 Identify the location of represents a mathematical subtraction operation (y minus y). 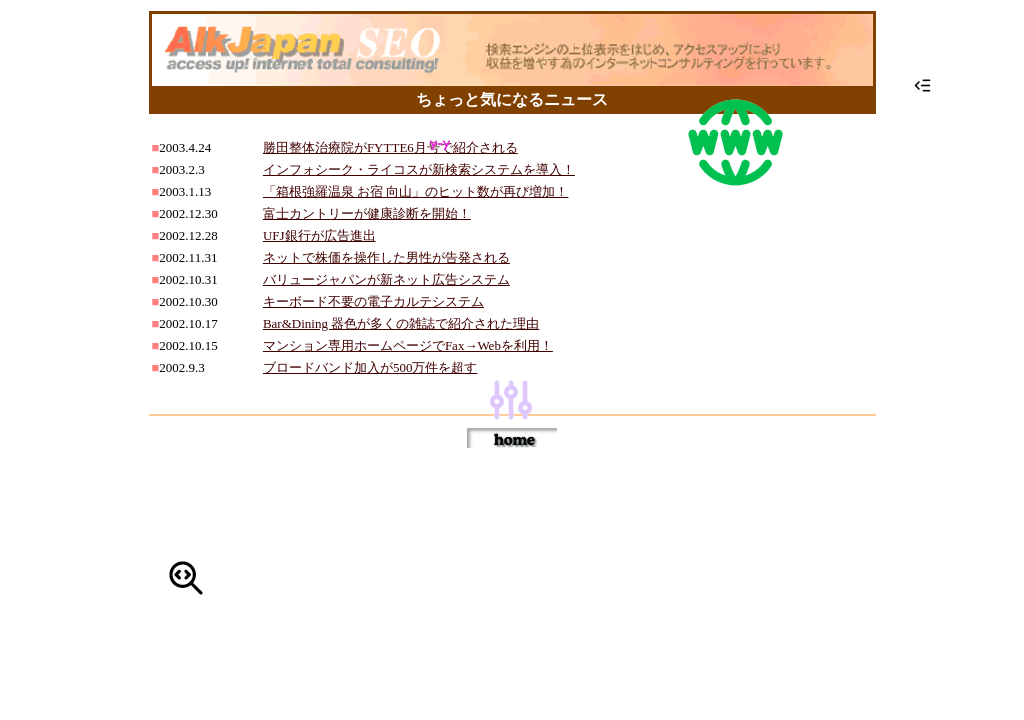
(440, 144).